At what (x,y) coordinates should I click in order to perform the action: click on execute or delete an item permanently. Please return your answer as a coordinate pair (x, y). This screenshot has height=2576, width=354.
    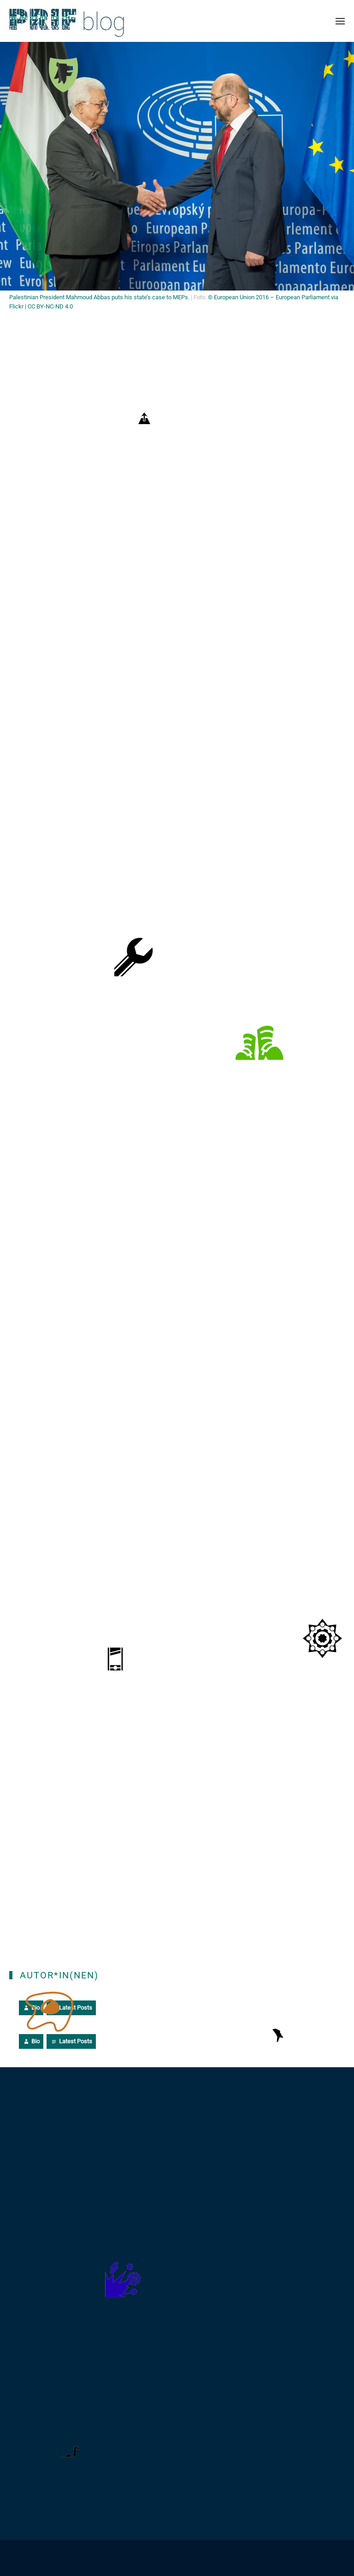
    Looking at the image, I should click on (115, 1659).